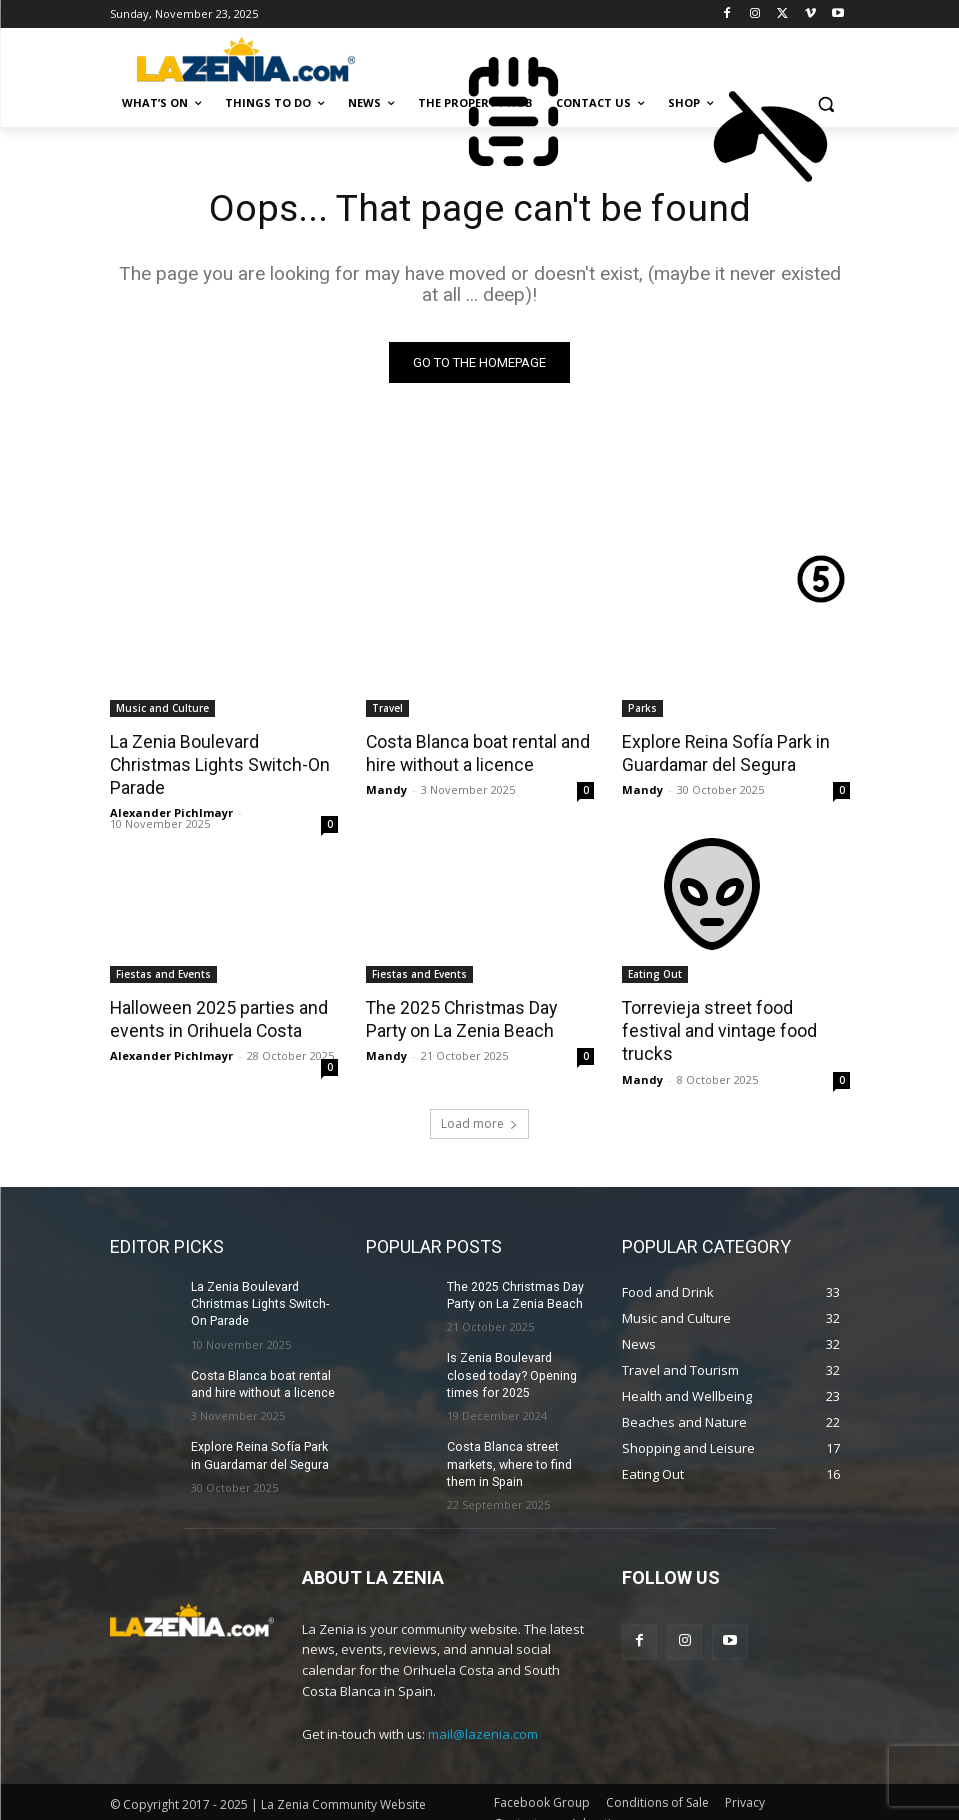 The height and width of the screenshot is (1820, 959). Describe the element at coordinates (770, 136) in the screenshot. I see `end or decline an incoming call` at that location.